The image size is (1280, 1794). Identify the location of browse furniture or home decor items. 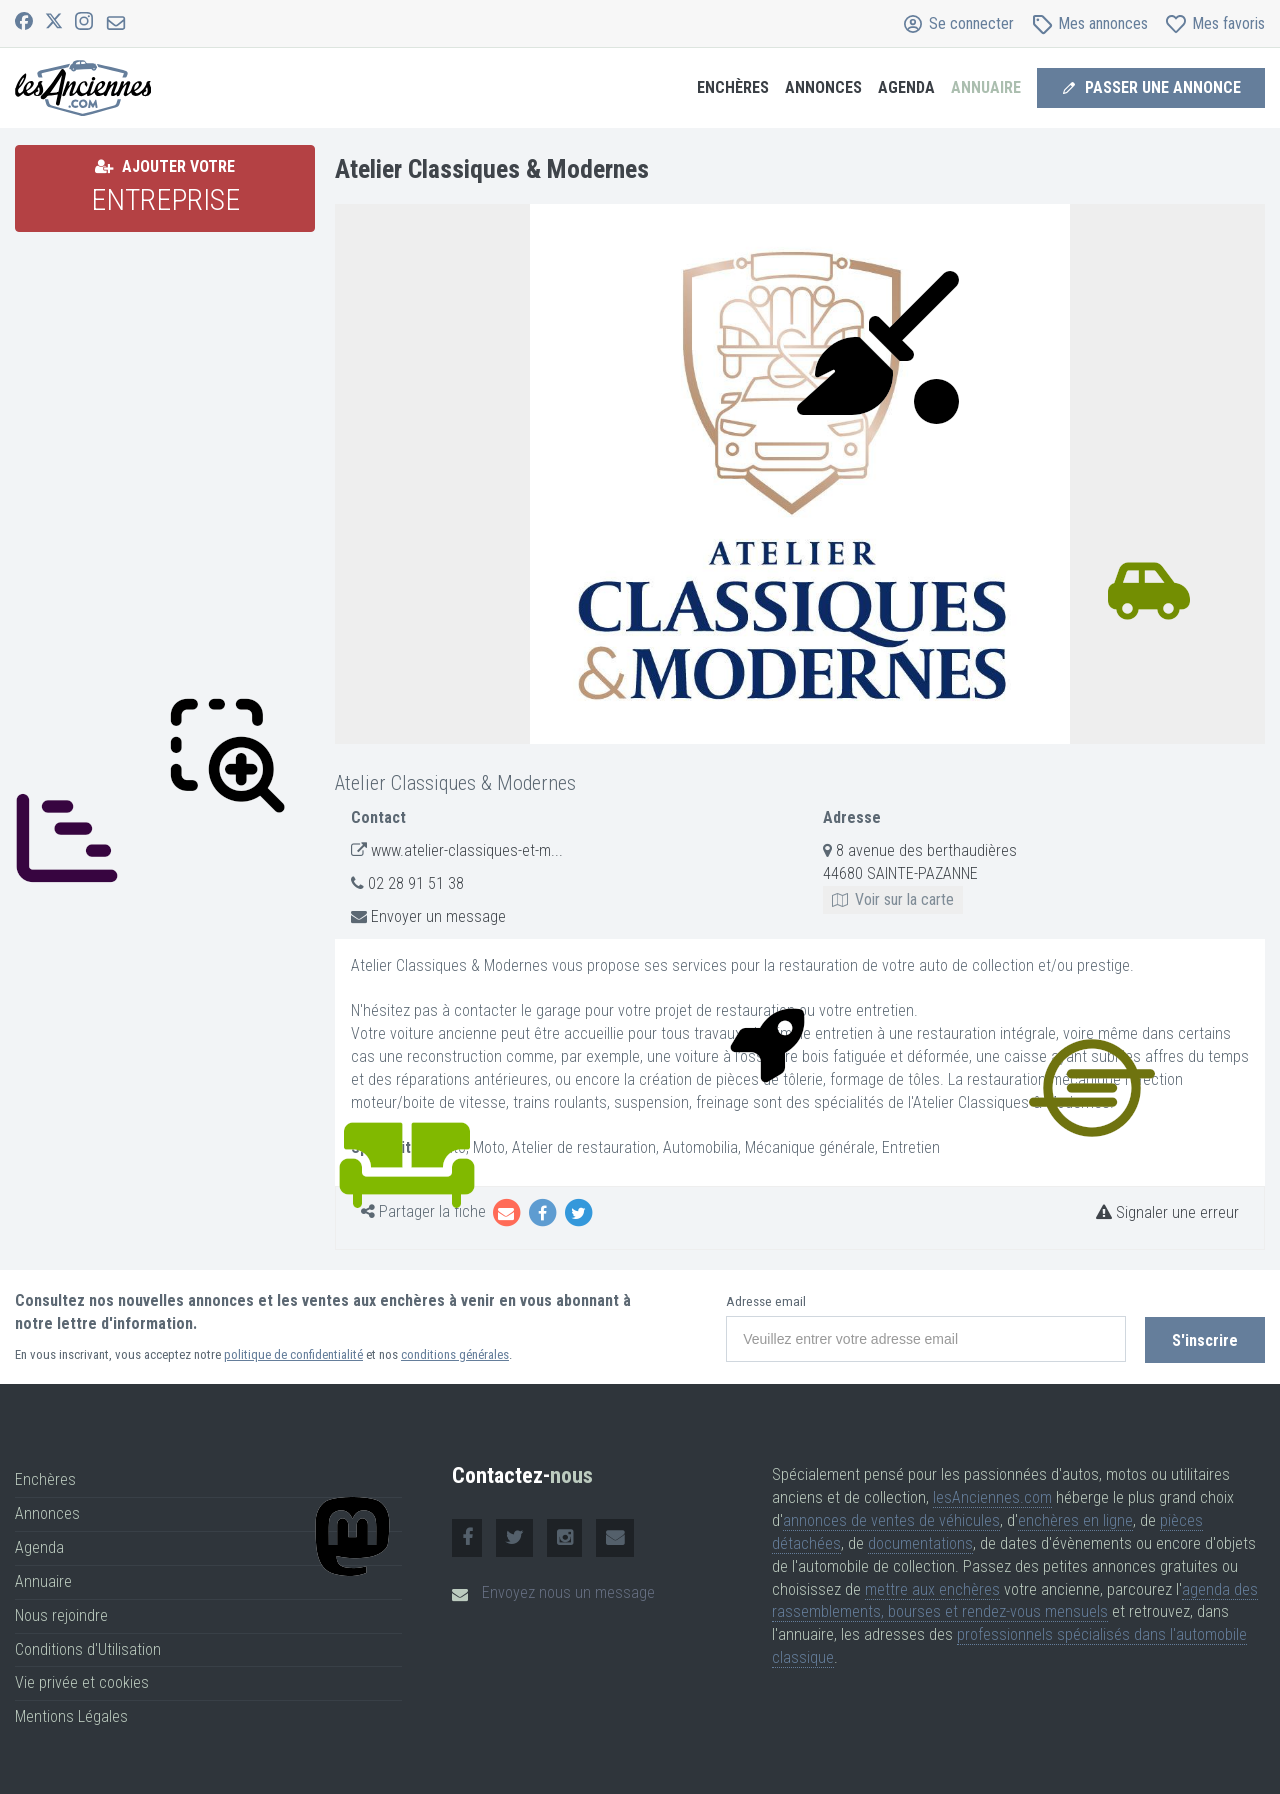
(407, 1163).